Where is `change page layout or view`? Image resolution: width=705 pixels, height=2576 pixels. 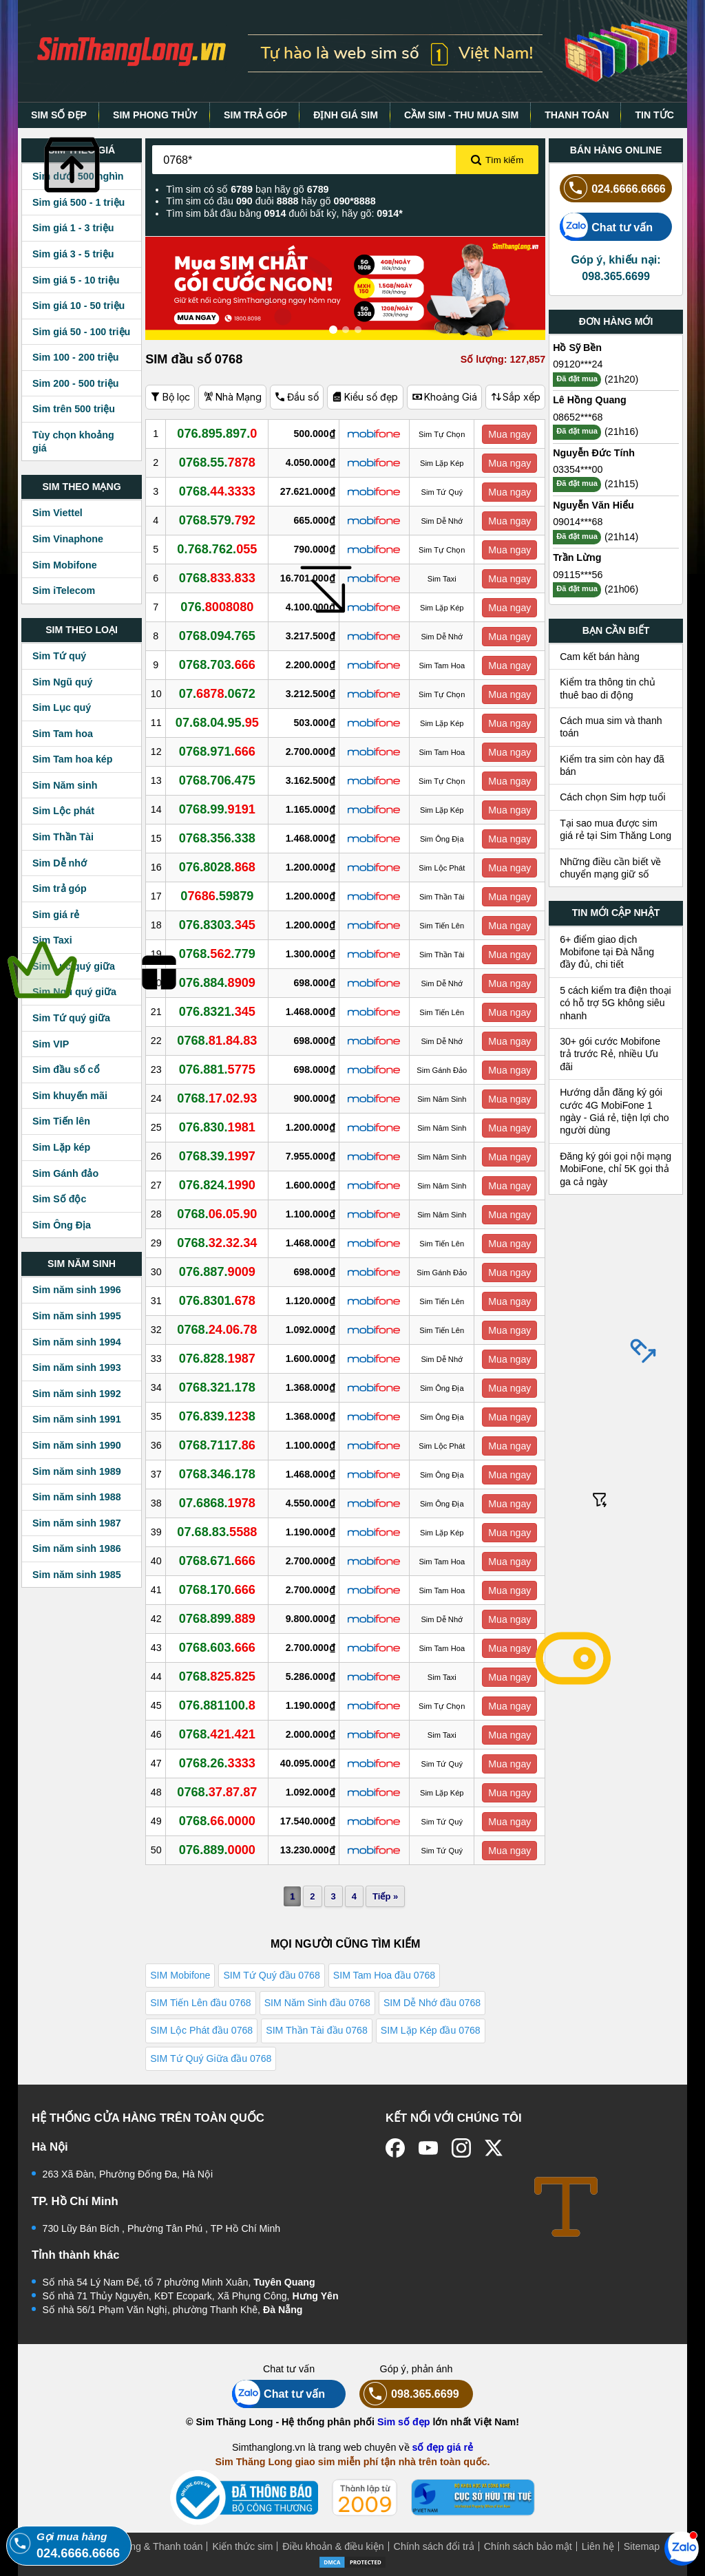 change page layout or view is located at coordinates (159, 972).